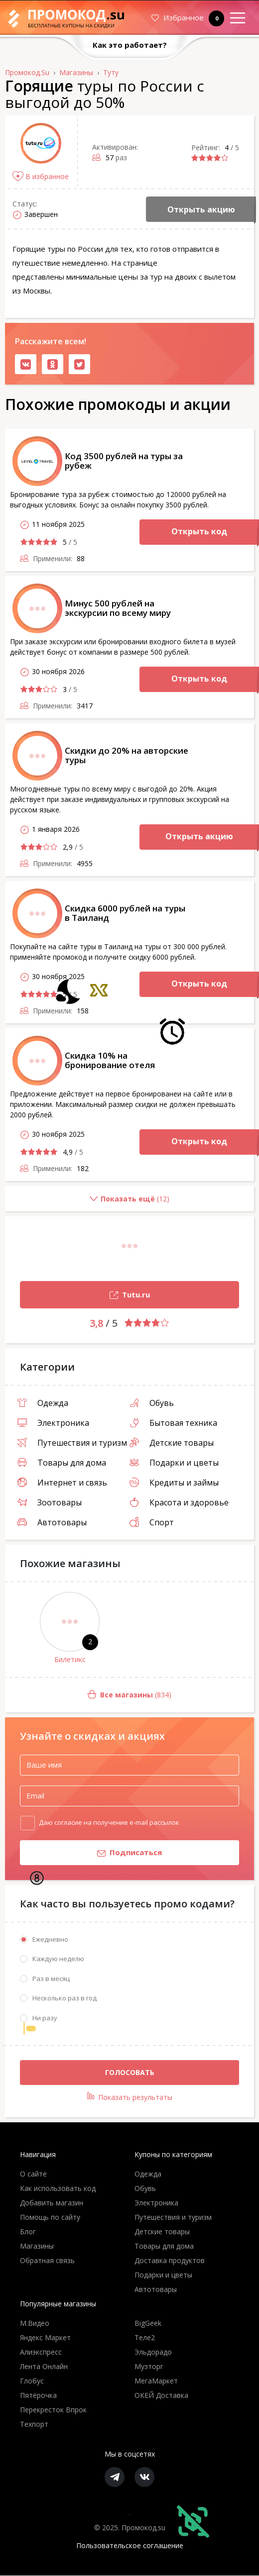 This screenshot has height=2576, width=259. What do you see at coordinates (29, 2028) in the screenshot?
I see `align selected elements to the left` at bounding box center [29, 2028].